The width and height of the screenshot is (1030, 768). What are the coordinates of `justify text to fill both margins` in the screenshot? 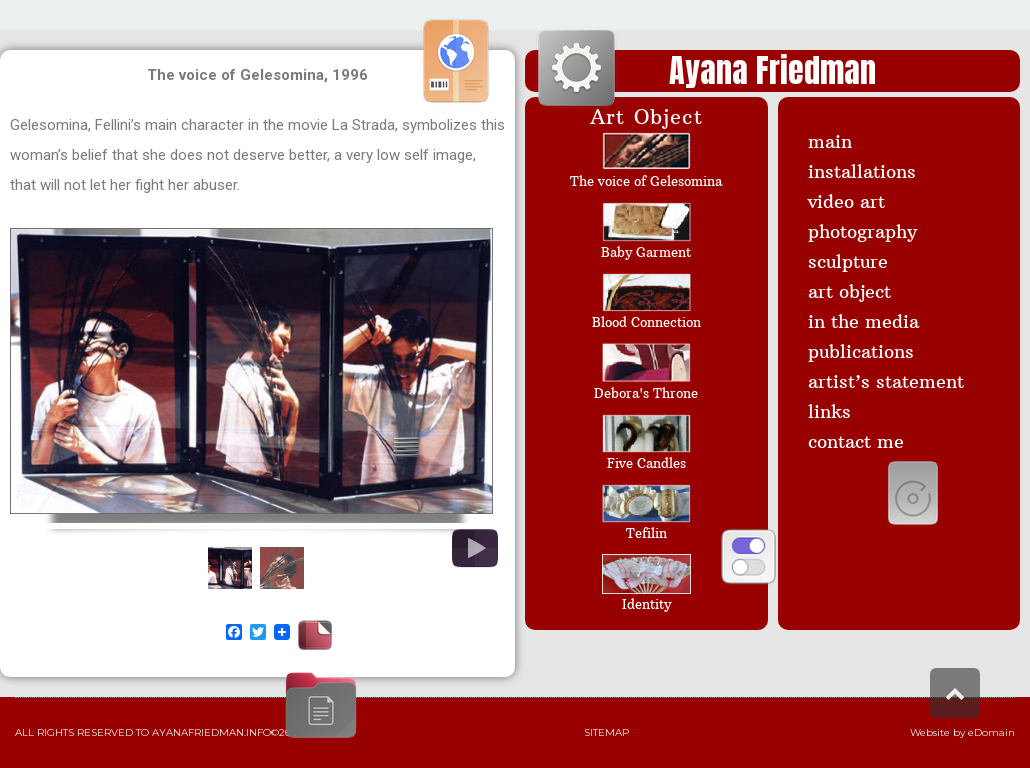 It's located at (406, 447).